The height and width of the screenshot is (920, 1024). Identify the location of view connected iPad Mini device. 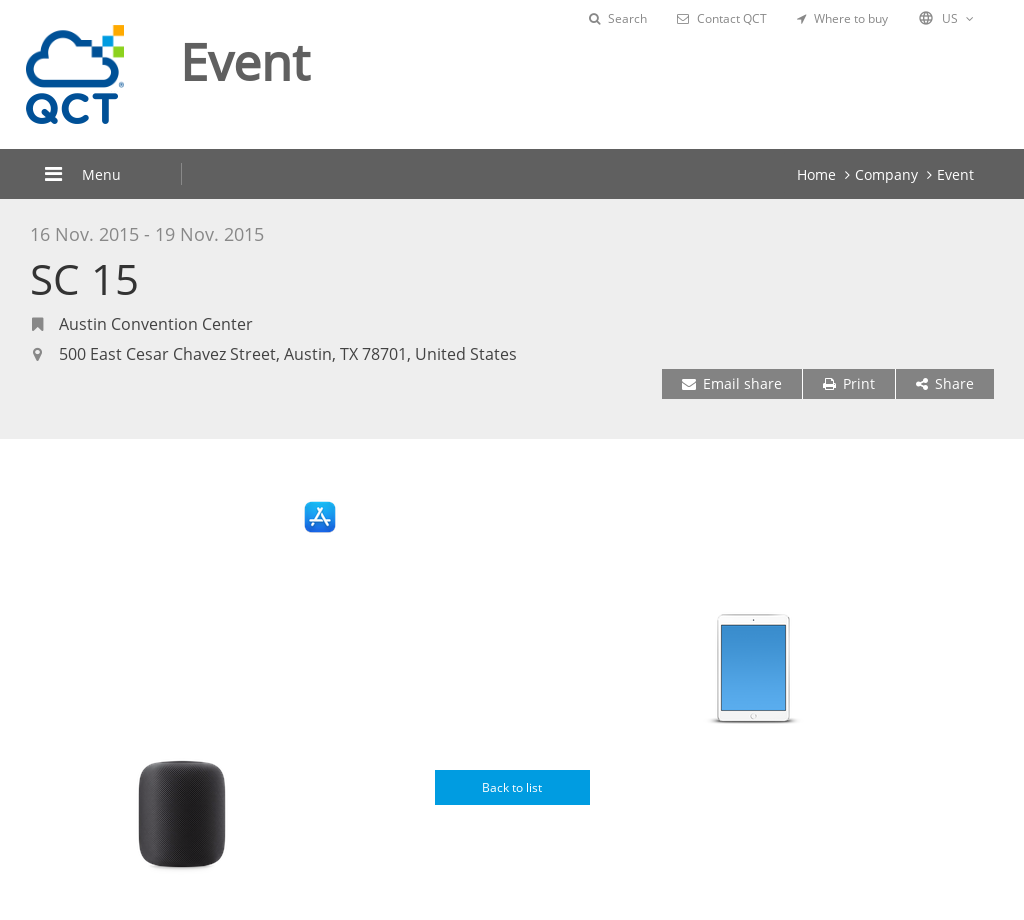
(753, 658).